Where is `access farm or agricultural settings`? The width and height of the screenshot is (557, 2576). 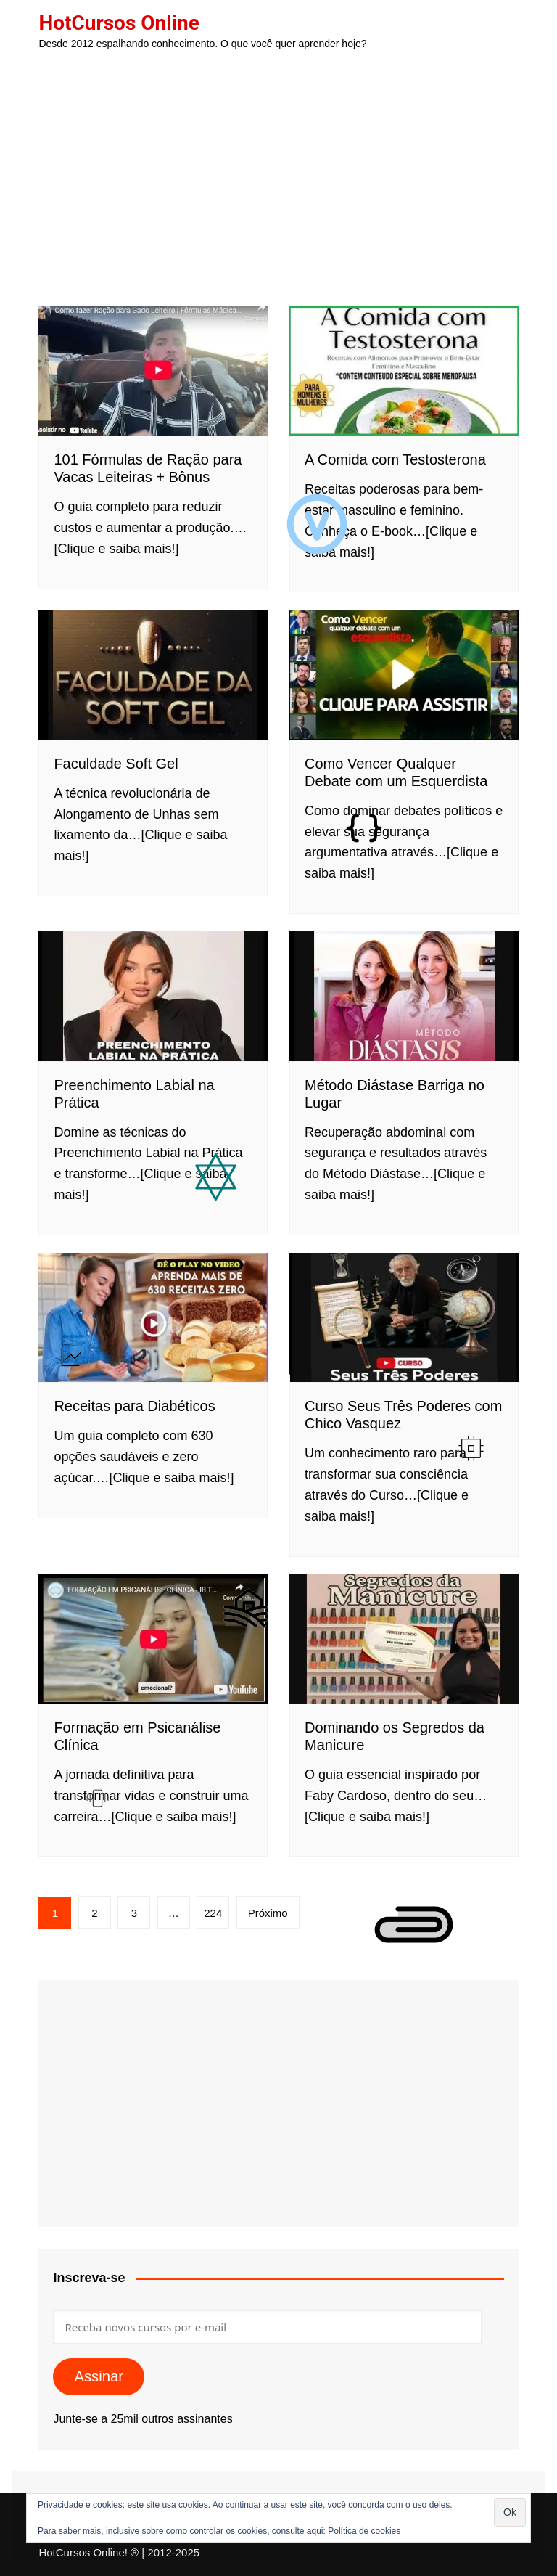 access farm or agricultural settings is located at coordinates (245, 1608).